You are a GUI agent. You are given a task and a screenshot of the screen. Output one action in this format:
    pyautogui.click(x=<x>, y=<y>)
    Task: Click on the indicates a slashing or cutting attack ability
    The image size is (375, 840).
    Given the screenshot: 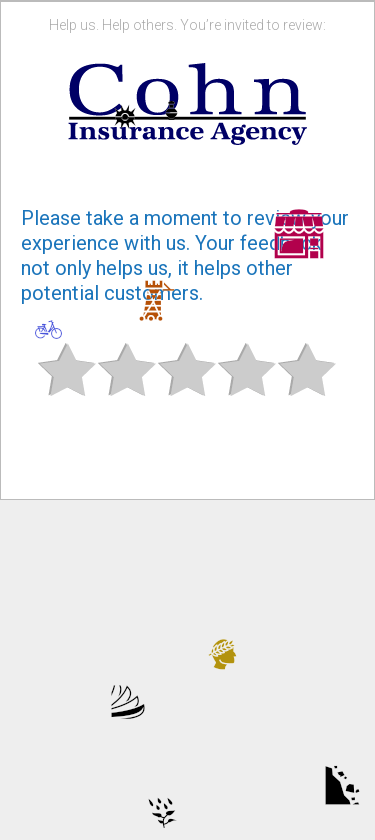 What is the action you would take?
    pyautogui.click(x=128, y=702)
    